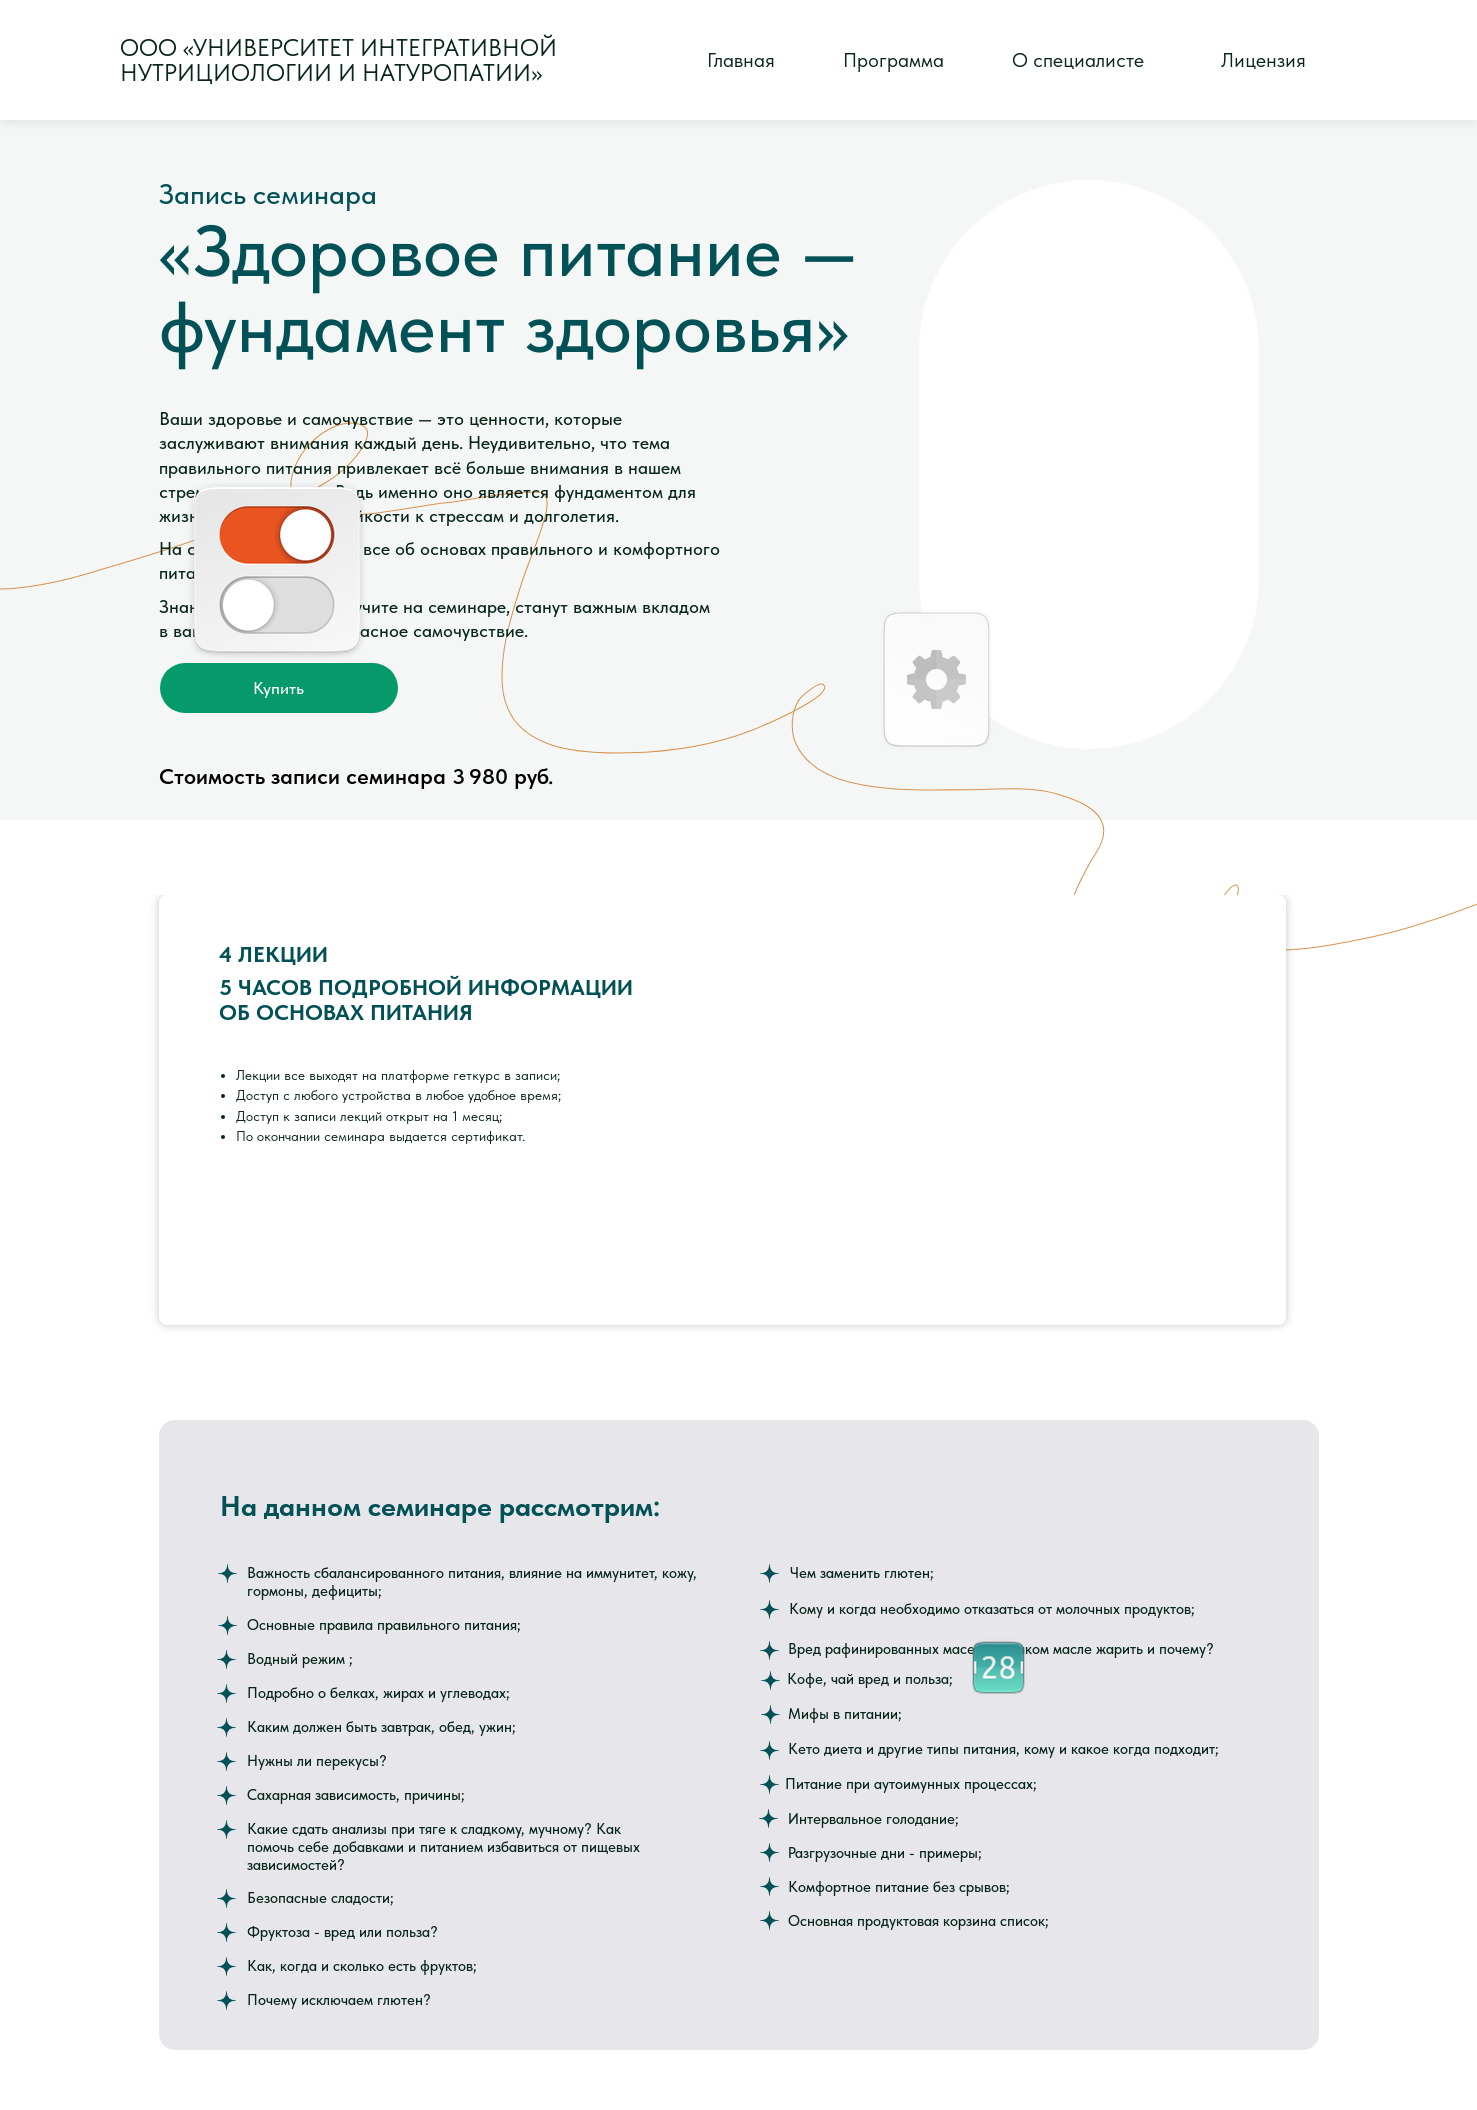 The image size is (1477, 2110). What do you see at coordinates (998, 1667) in the screenshot?
I see `open the calendar app` at bounding box center [998, 1667].